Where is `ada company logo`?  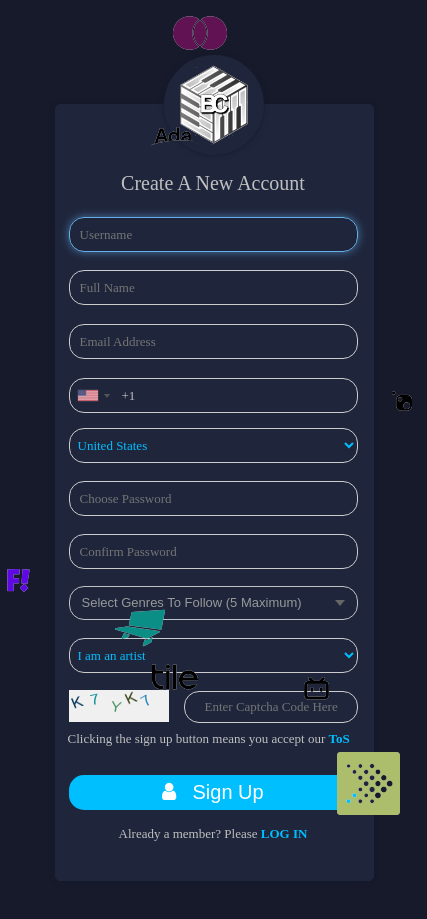
ada company logo is located at coordinates (171, 136).